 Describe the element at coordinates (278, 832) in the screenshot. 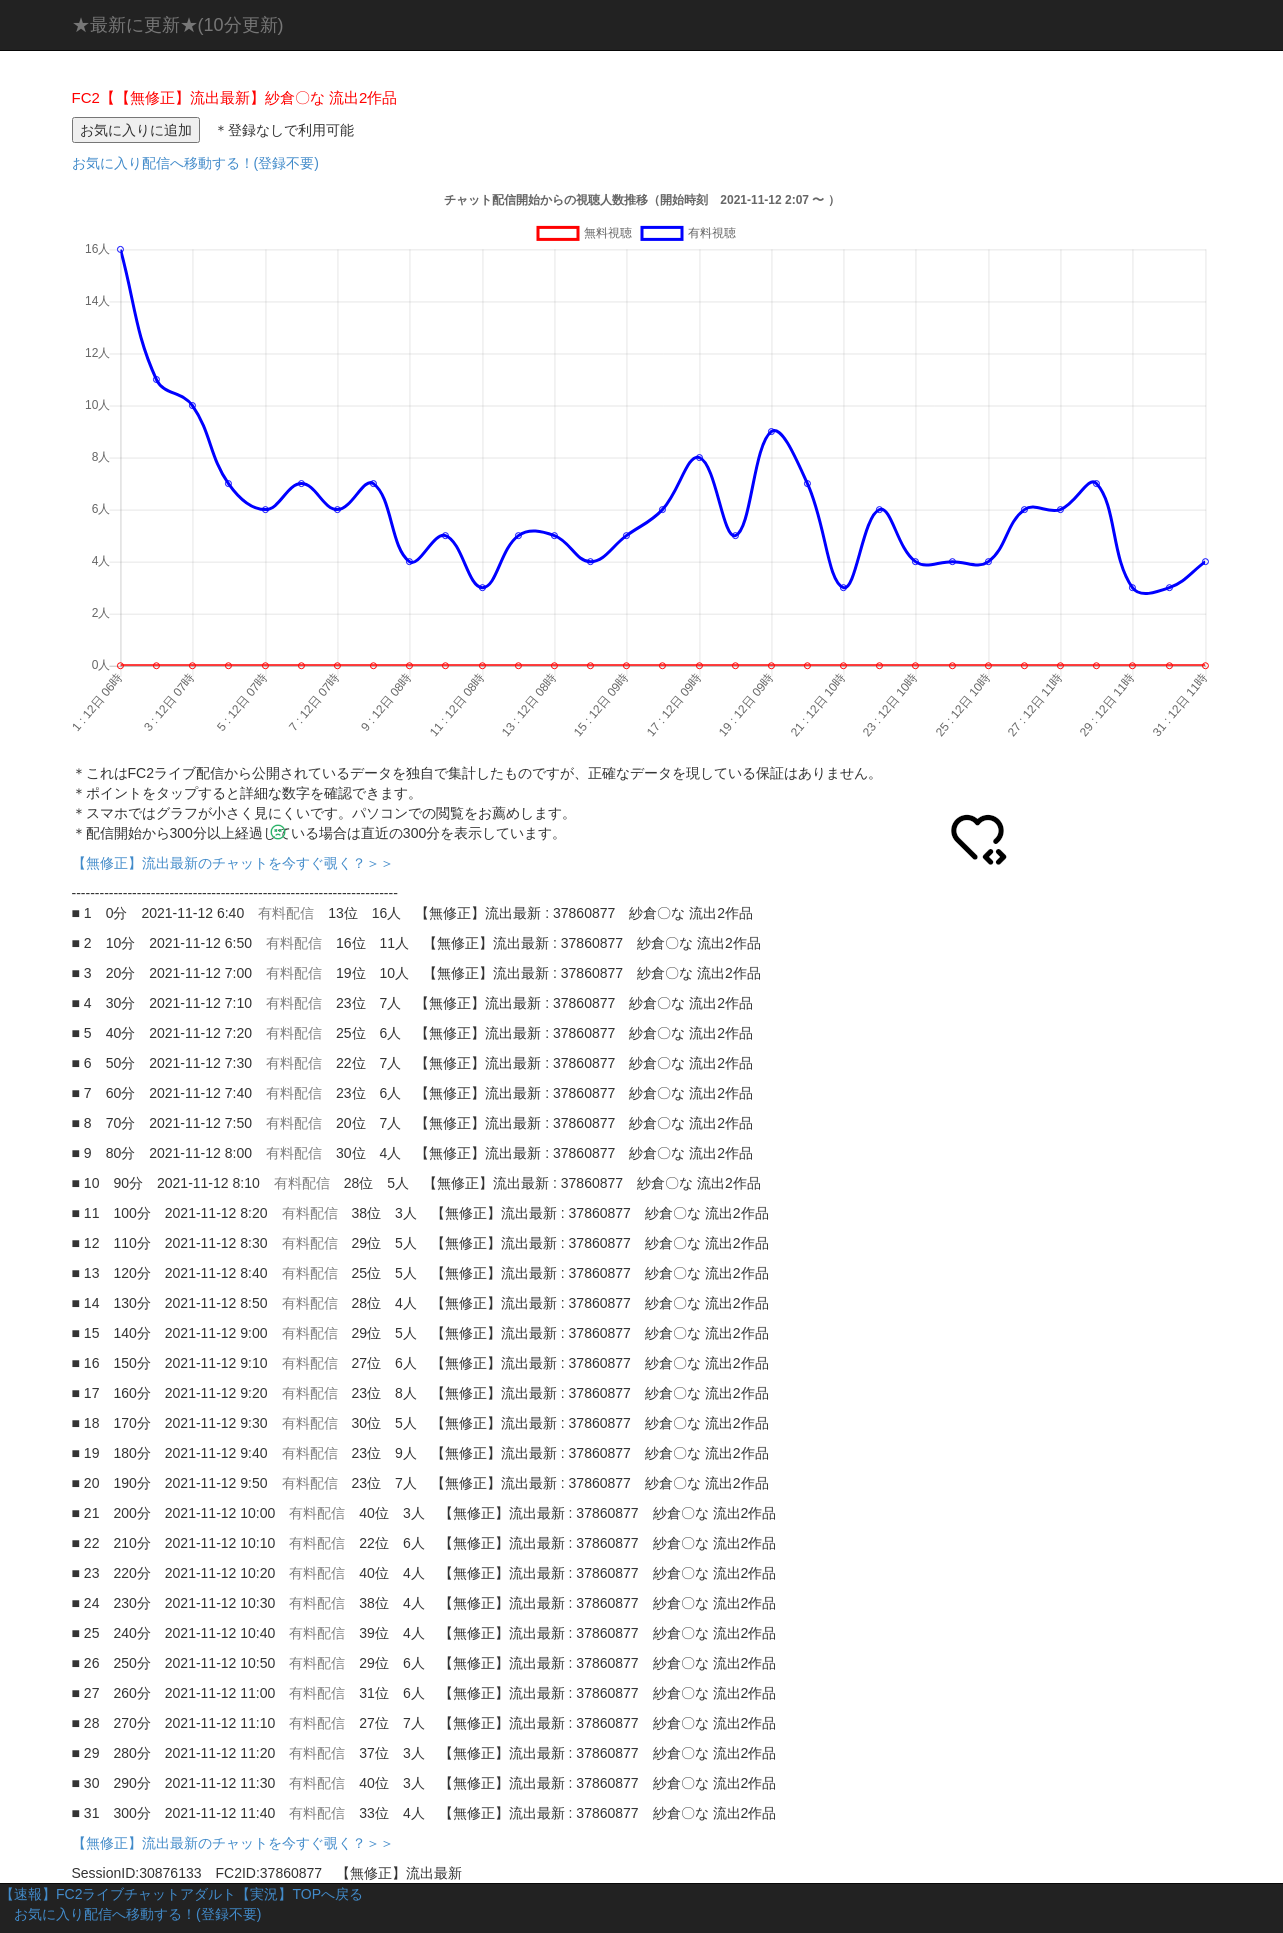

I see `indicates an error or system failure` at that location.